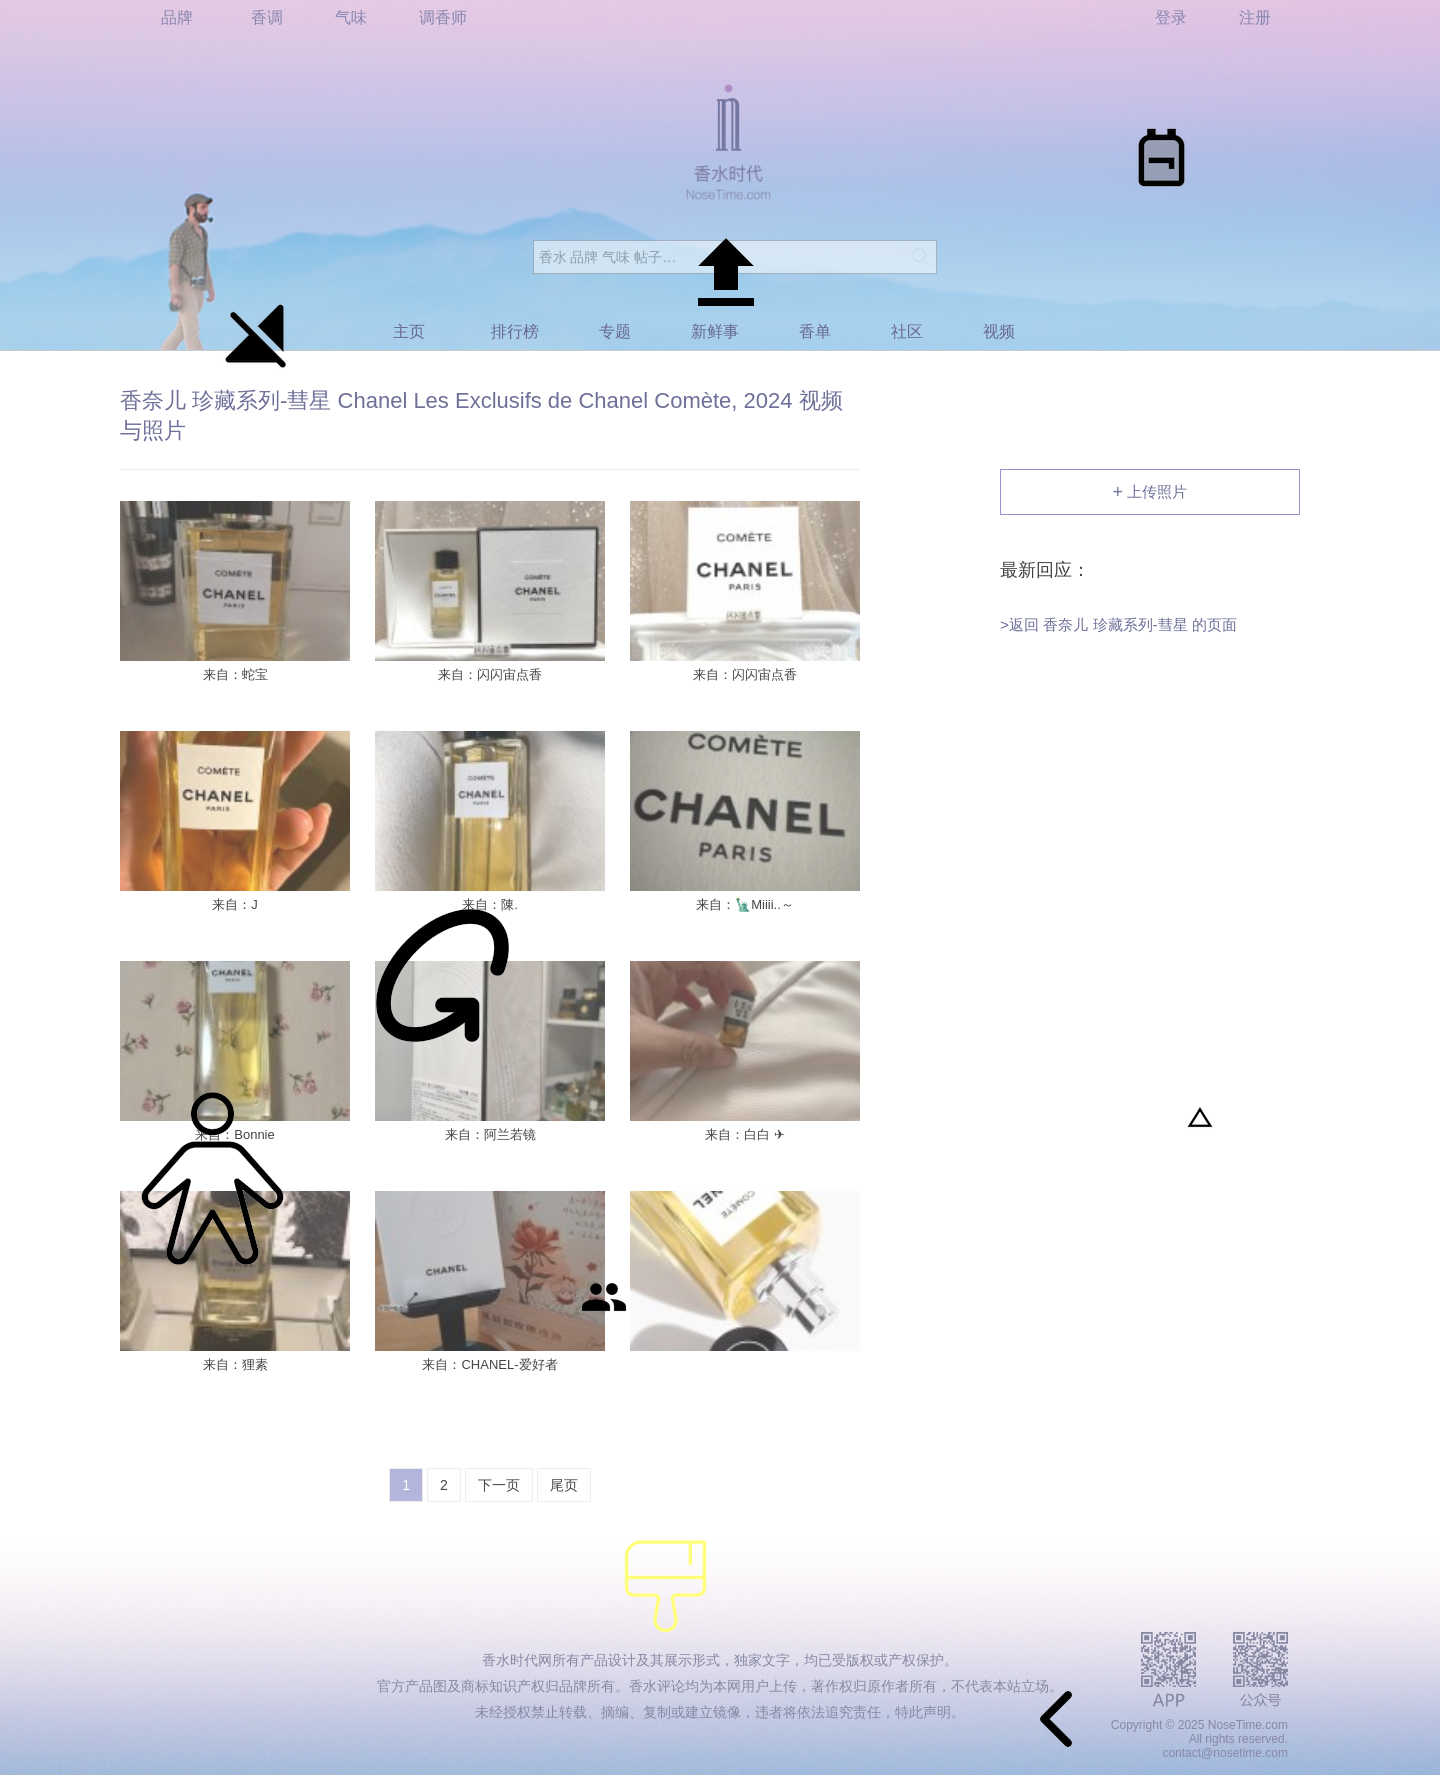 This screenshot has height=1775, width=1440. I want to click on view change history or version log, so click(1200, 1117).